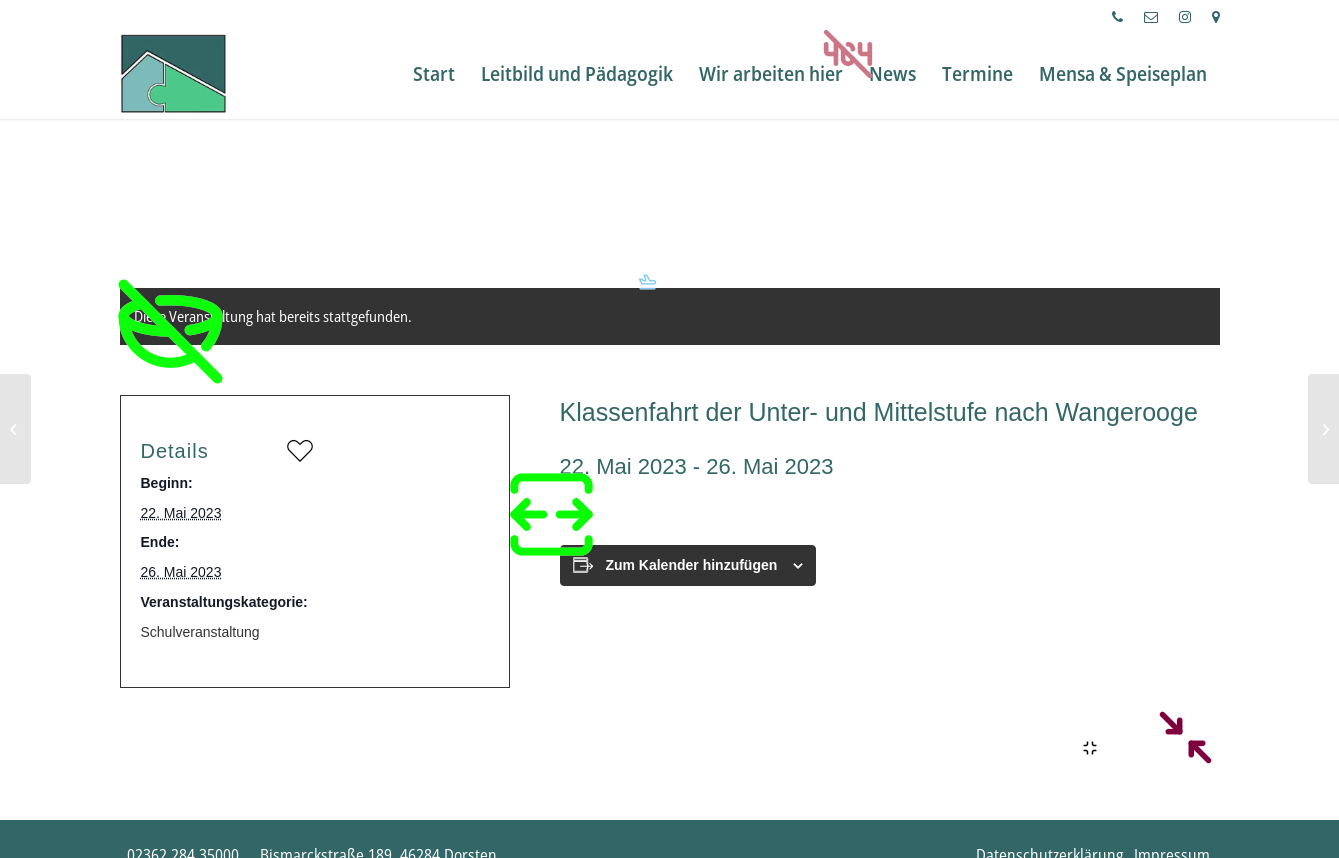 This screenshot has width=1339, height=858. I want to click on 3D rendering or hemisphere view disabled, so click(170, 331).